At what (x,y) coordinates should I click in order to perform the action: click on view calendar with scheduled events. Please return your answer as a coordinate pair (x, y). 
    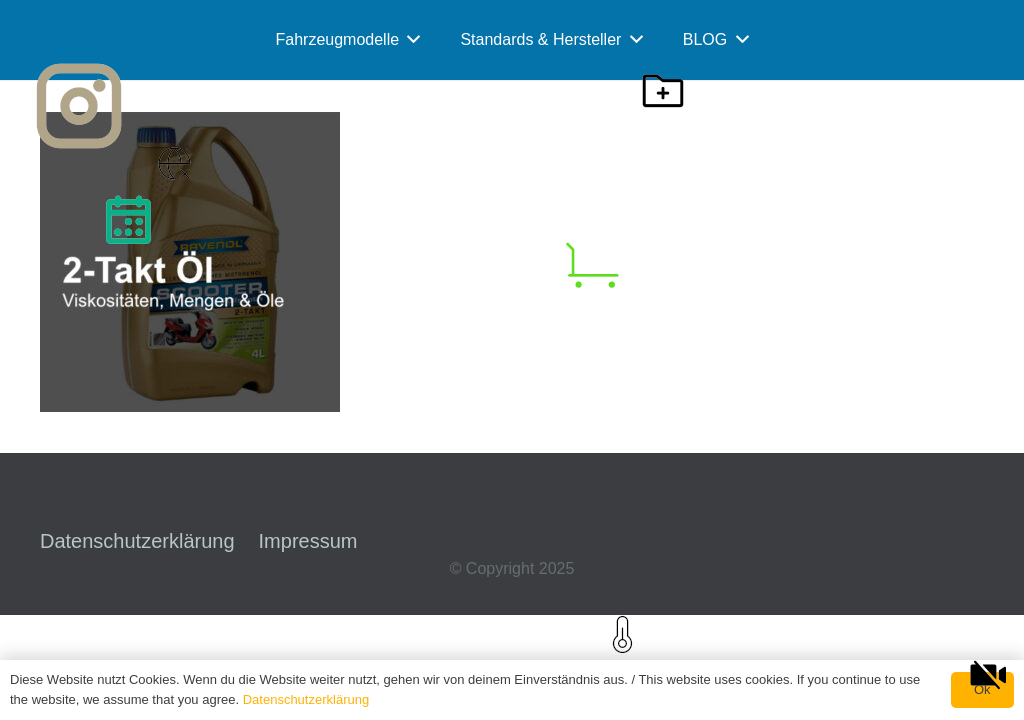
    Looking at the image, I should click on (128, 221).